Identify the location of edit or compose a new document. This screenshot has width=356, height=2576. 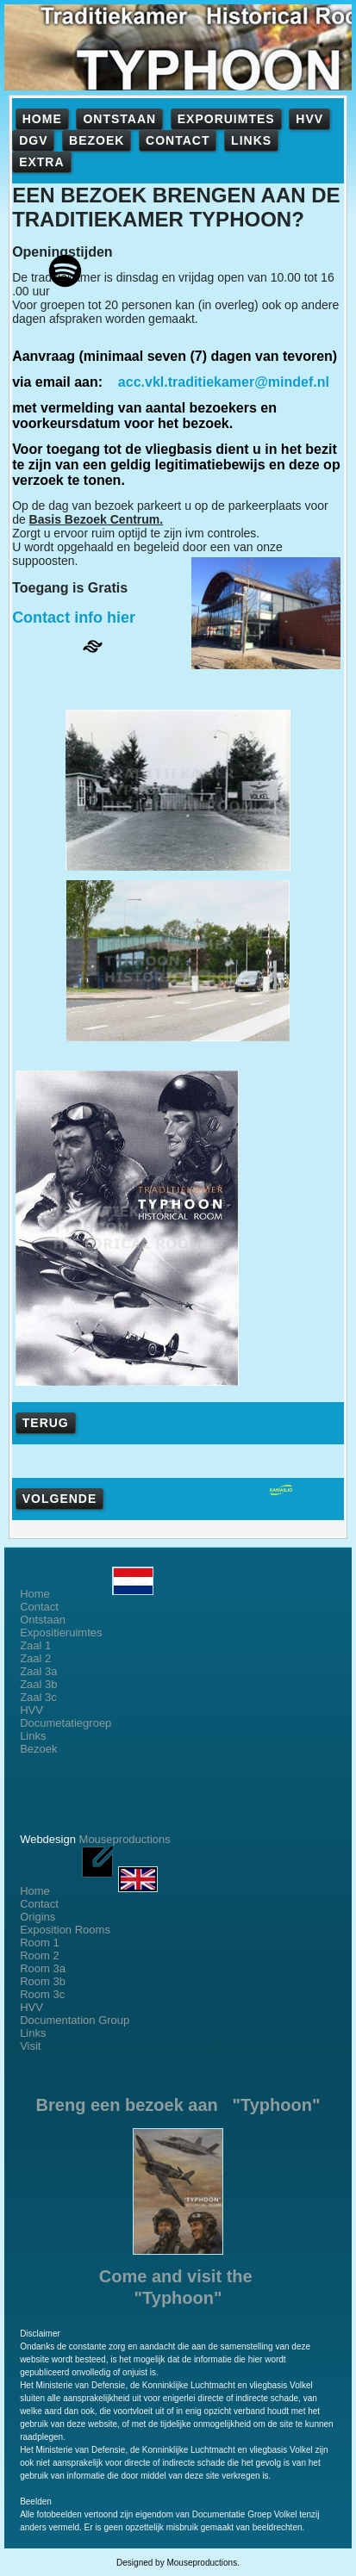
(97, 1862).